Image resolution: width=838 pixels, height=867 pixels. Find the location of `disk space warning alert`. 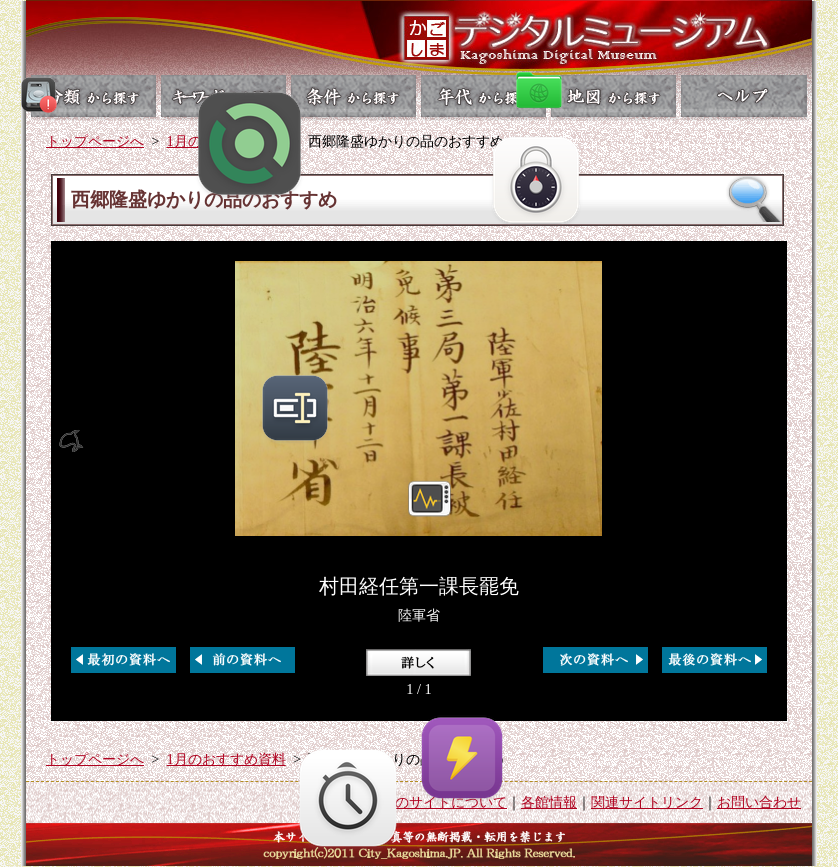

disk space warning alert is located at coordinates (38, 94).